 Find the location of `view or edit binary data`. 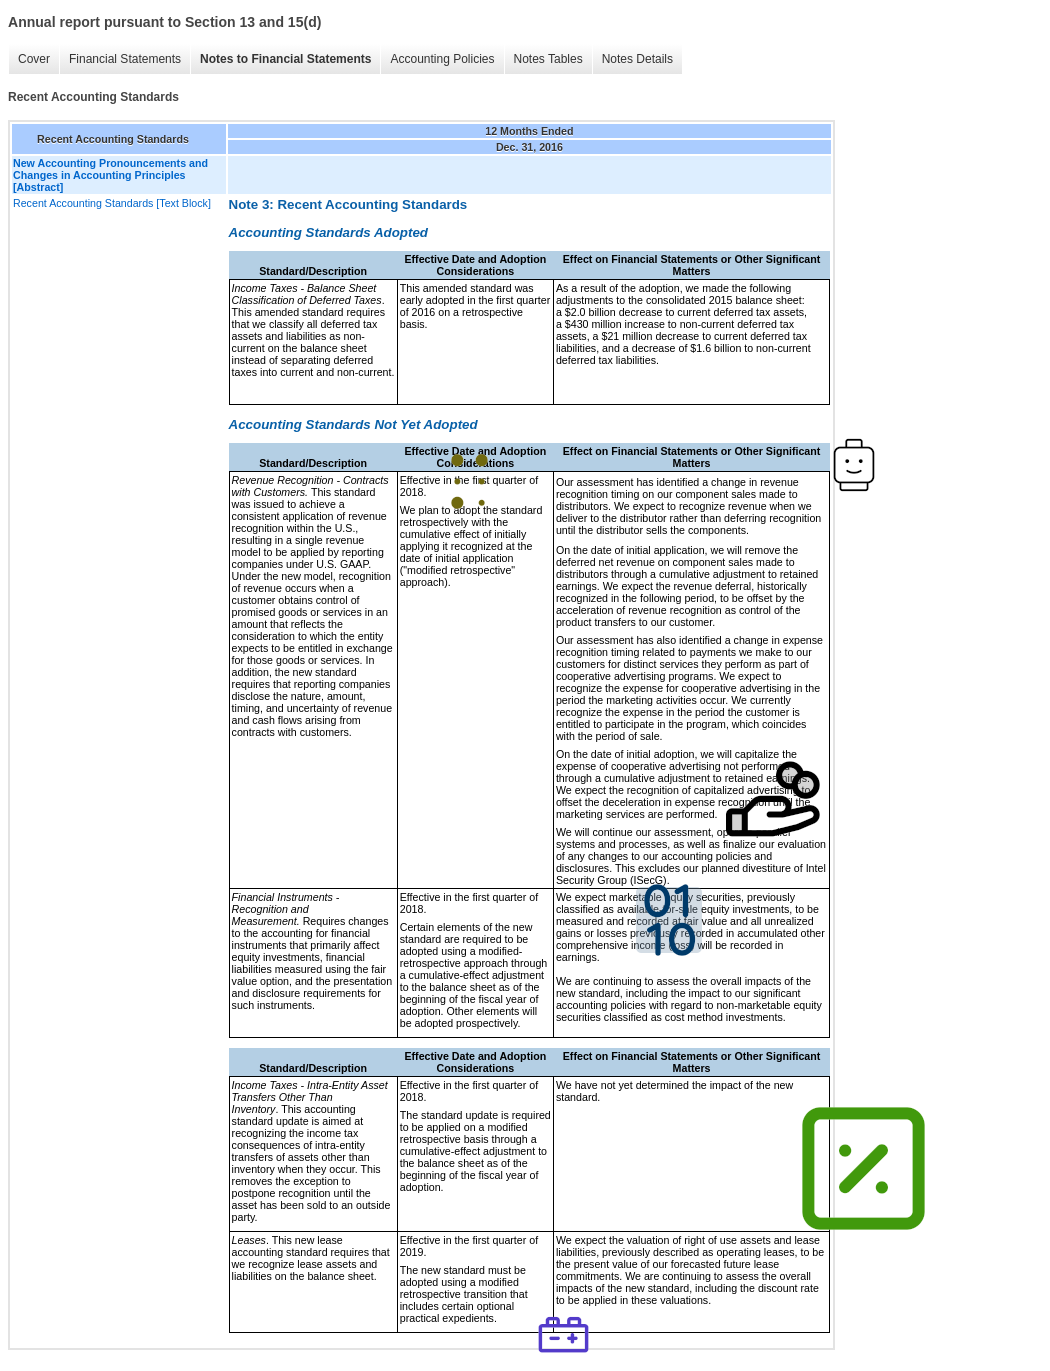

view or edit binary data is located at coordinates (669, 920).